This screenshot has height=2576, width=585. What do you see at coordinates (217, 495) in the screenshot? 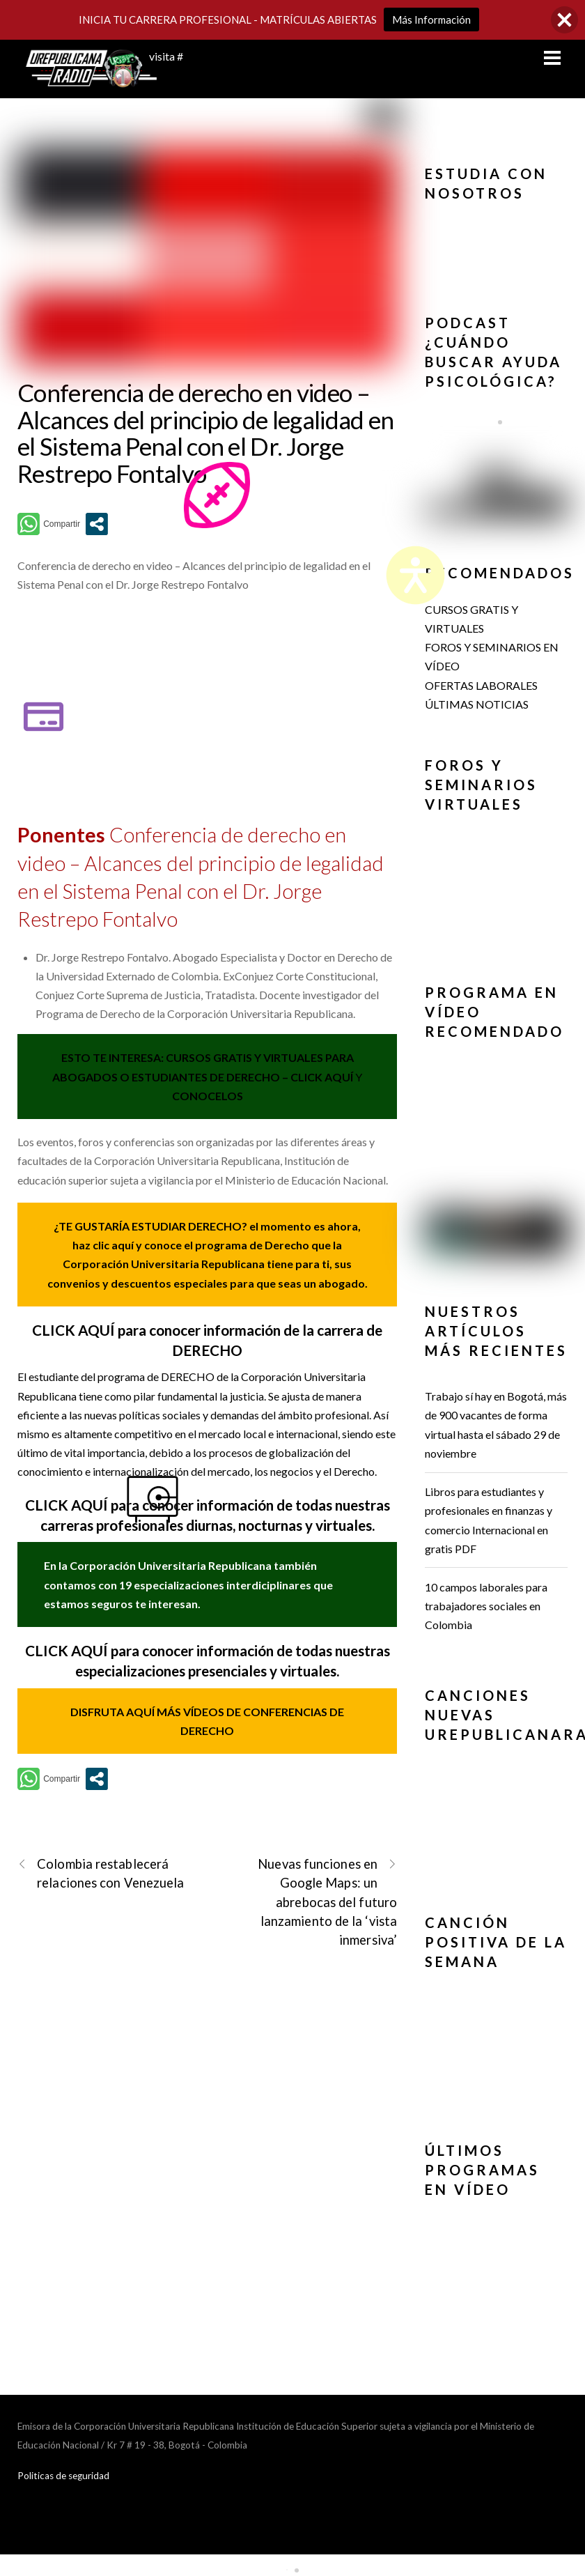
I see `access sports scores and updates` at bounding box center [217, 495].